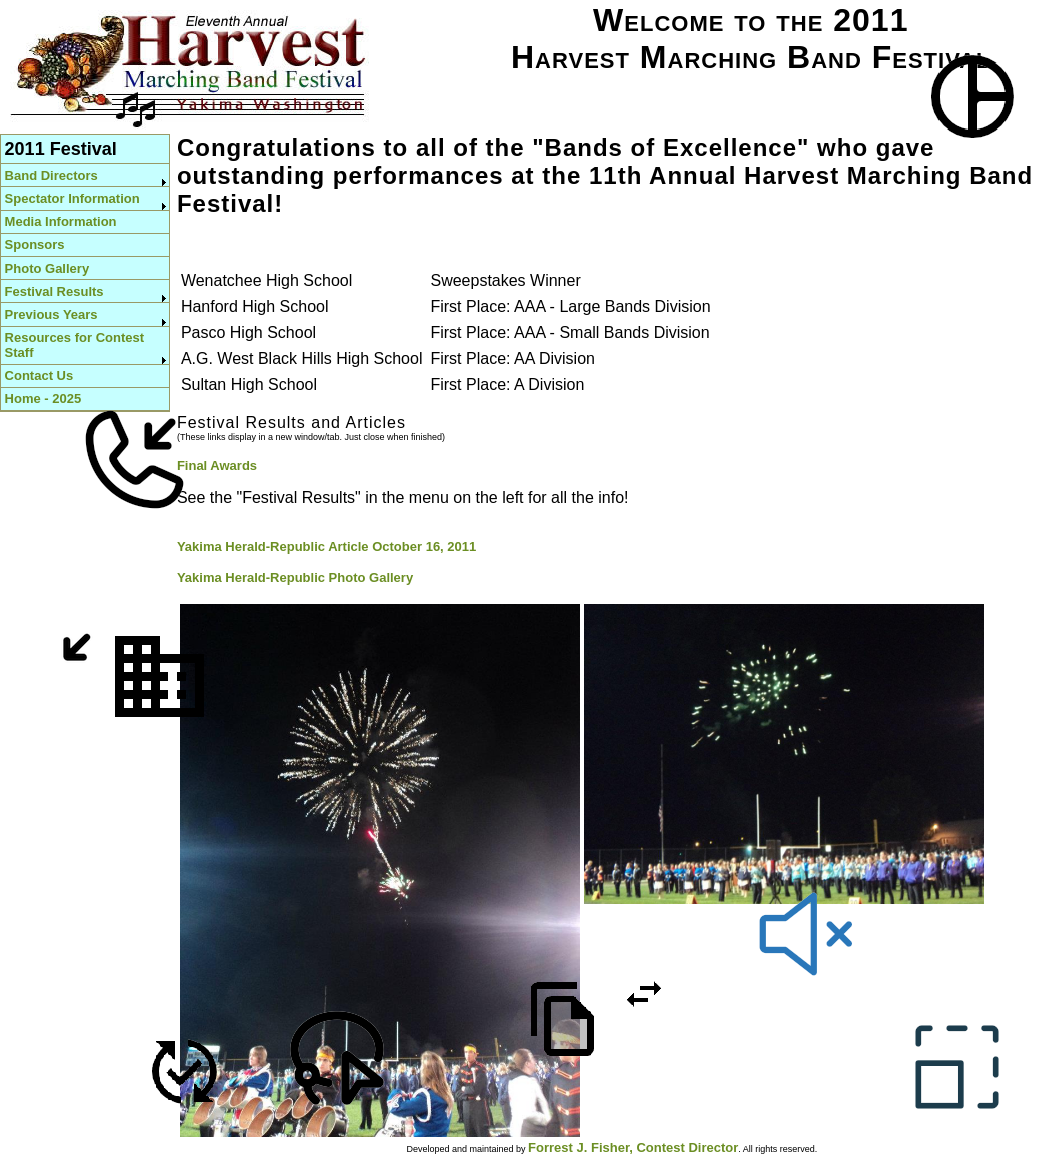 The width and height of the screenshot is (1047, 1155). I want to click on view business contact information, so click(159, 676).